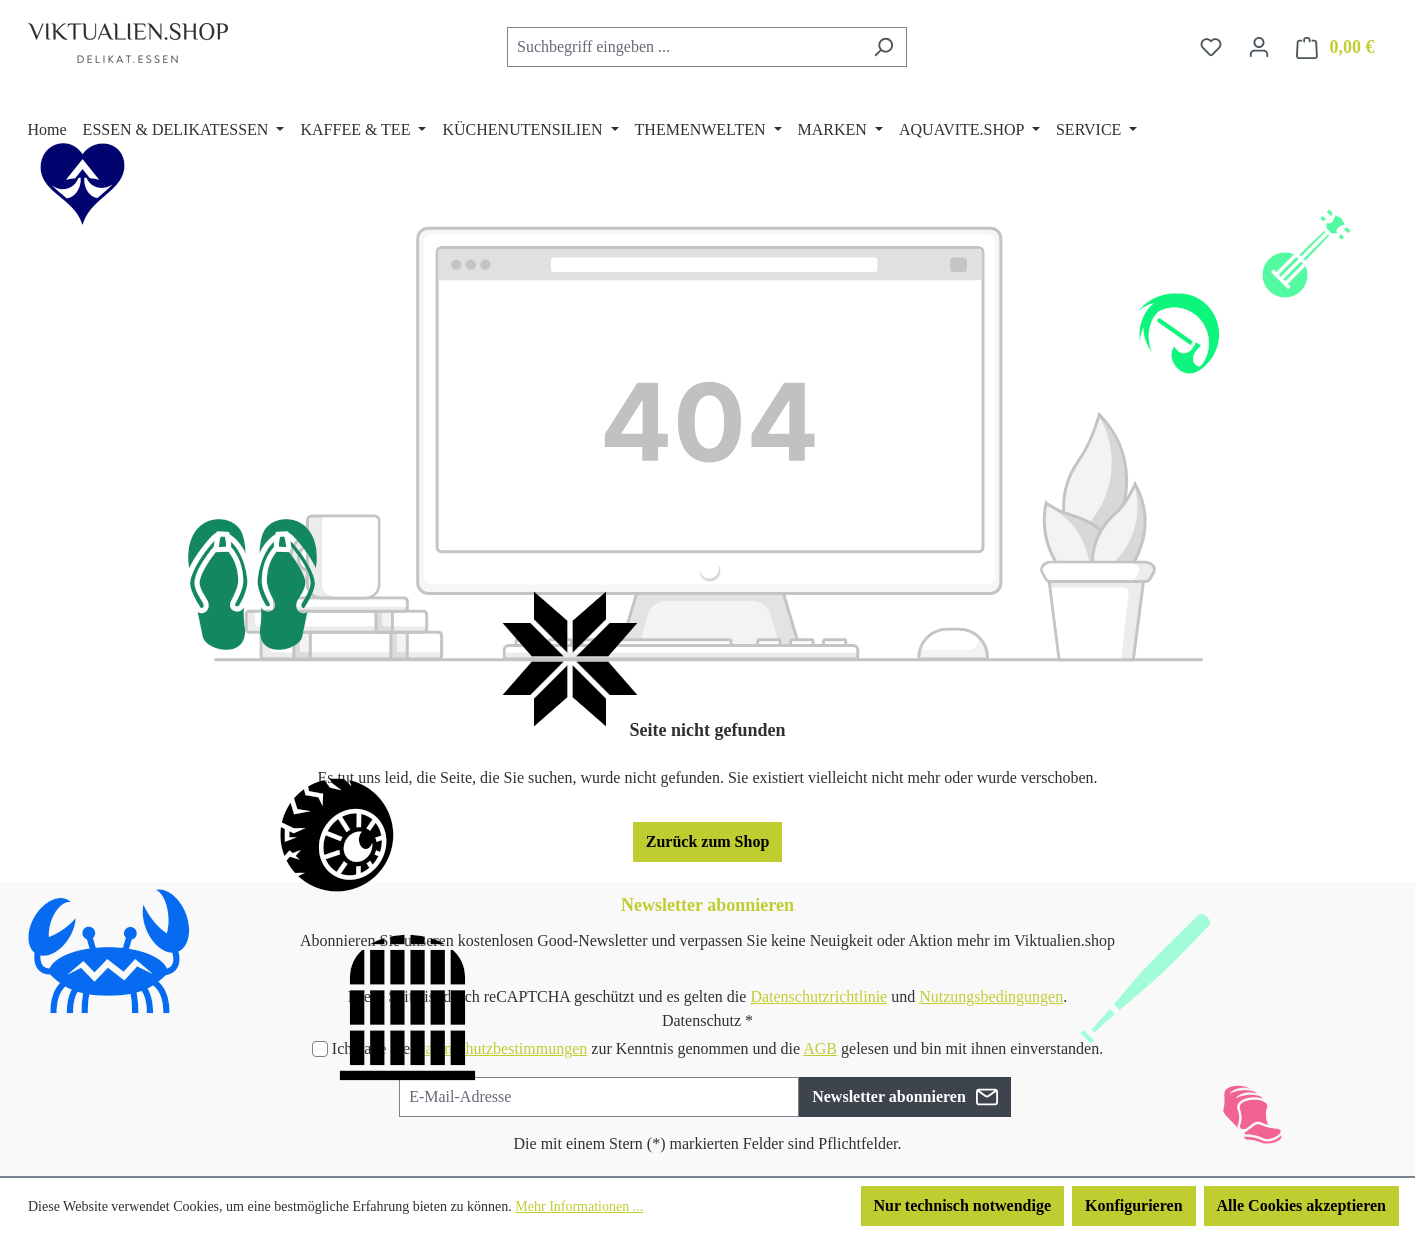 This screenshot has height=1234, width=1415. Describe the element at coordinates (1144, 980) in the screenshot. I see `access baseball or batting-related content` at that location.